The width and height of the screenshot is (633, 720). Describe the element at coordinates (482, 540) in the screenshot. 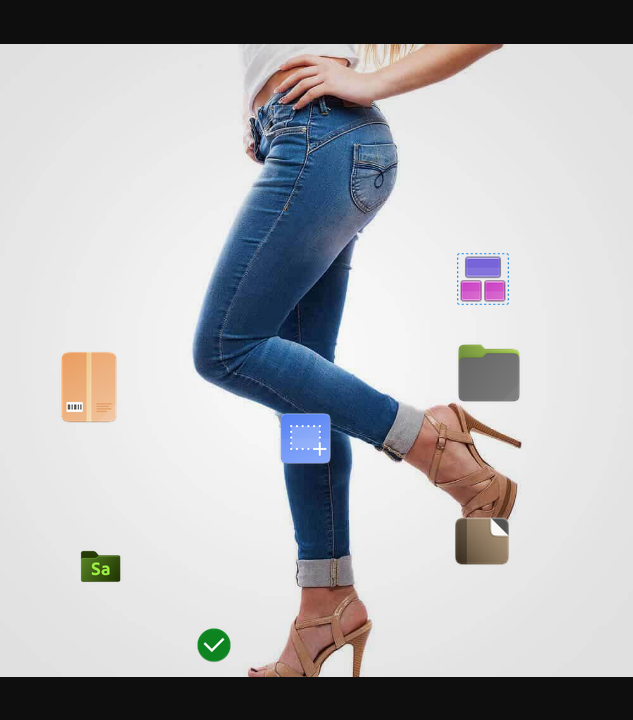

I see `change desktop wallpaper settings` at that location.